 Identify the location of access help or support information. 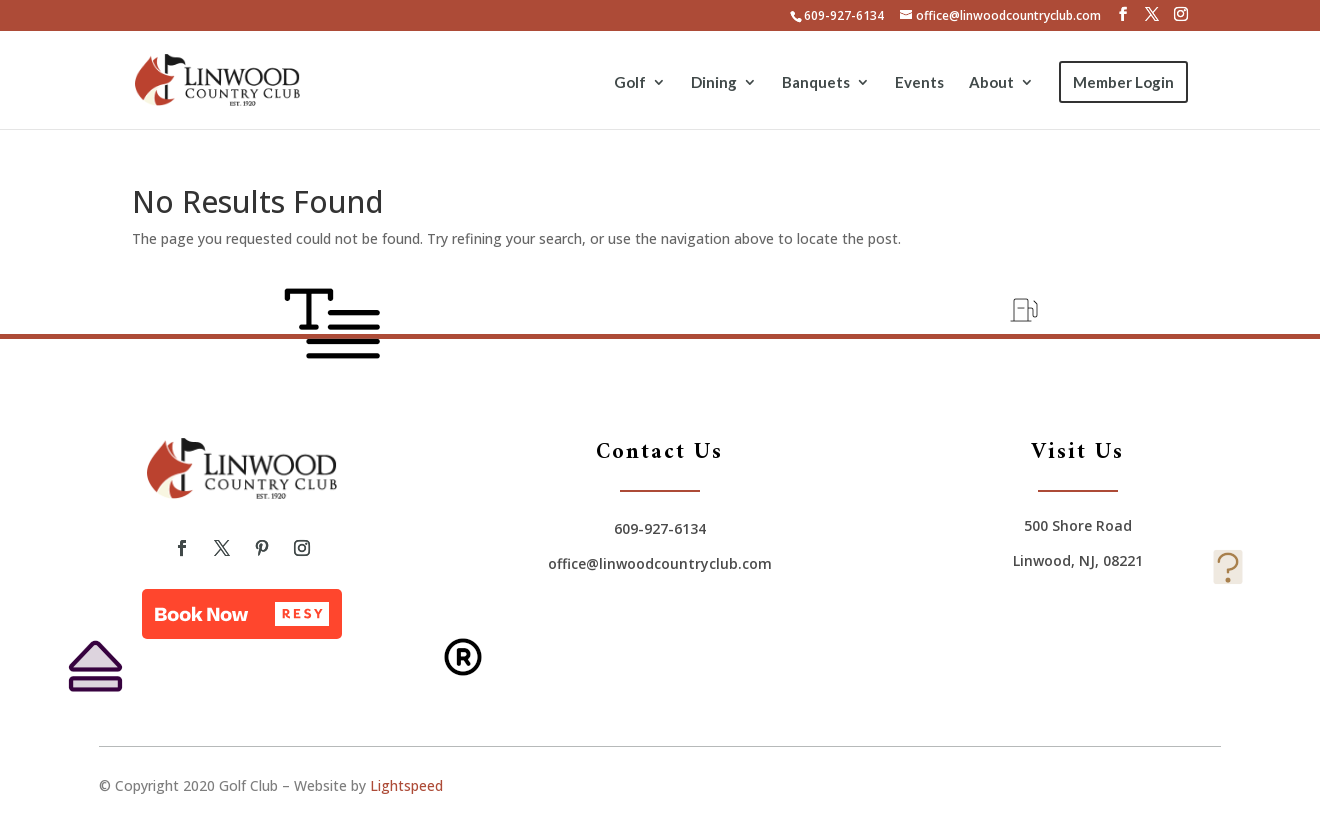
(1228, 567).